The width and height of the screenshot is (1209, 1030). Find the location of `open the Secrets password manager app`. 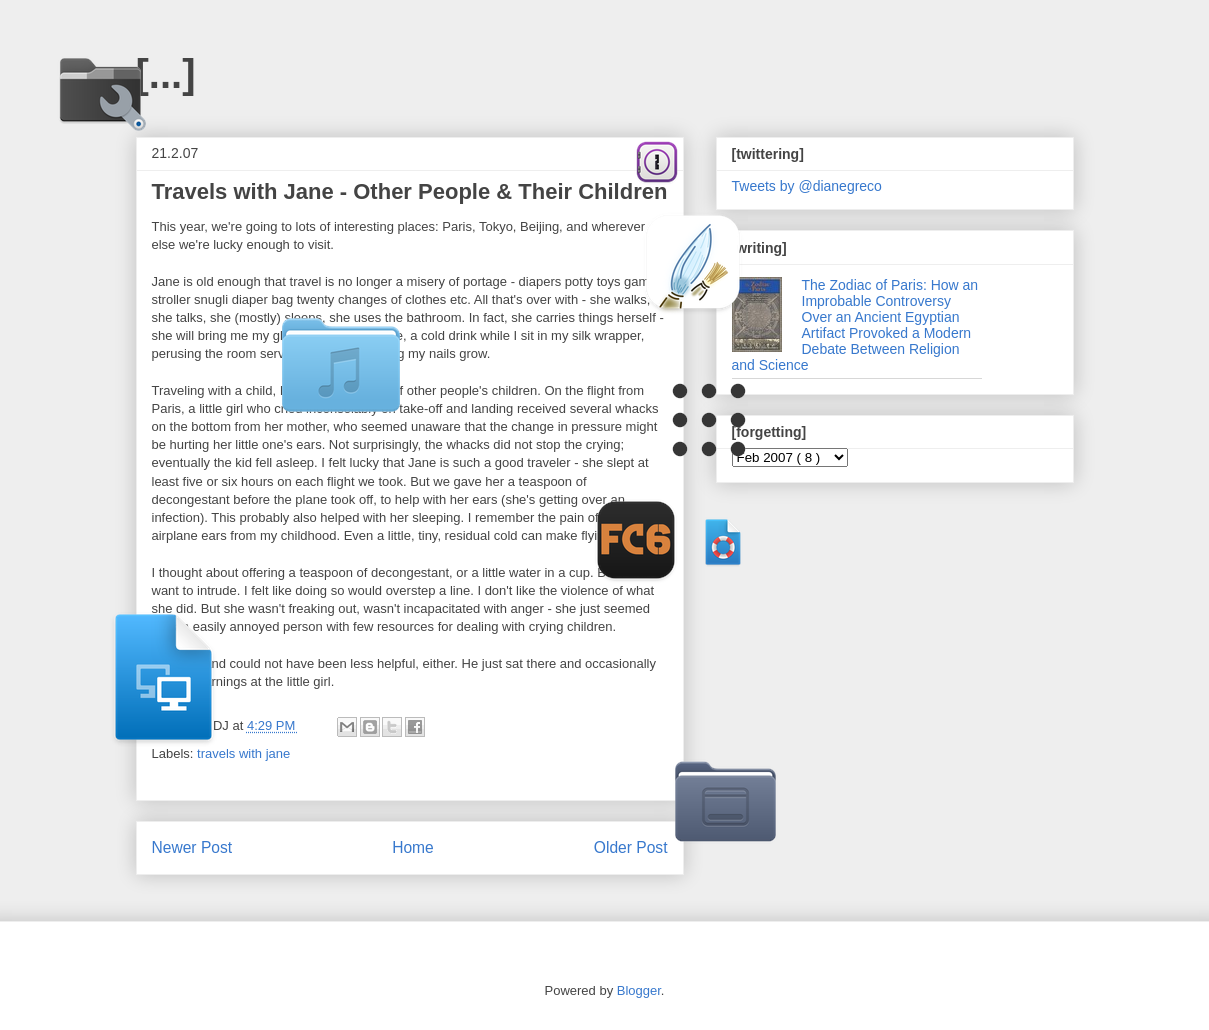

open the Secrets password manager app is located at coordinates (657, 162).